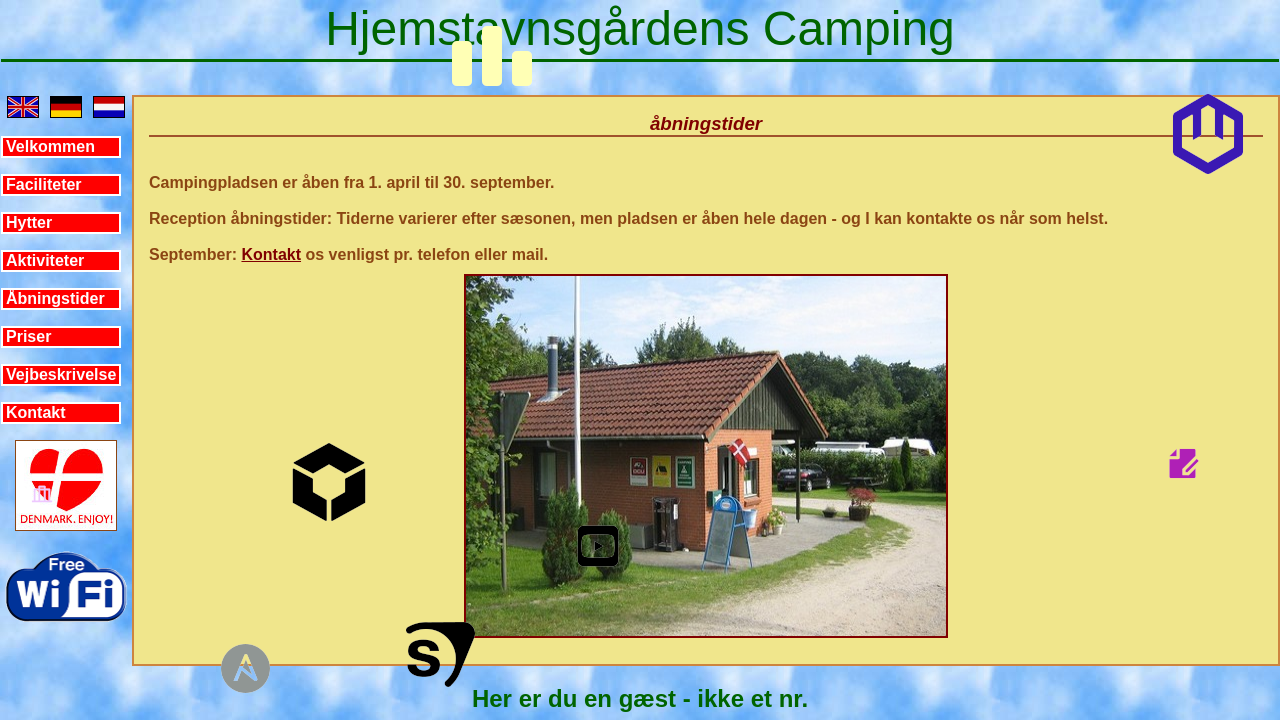 This screenshot has height=720, width=1280. Describe the element at coordinates (1208, 134) in the screenshot. I see `wasmcloud platform logo` at that location.